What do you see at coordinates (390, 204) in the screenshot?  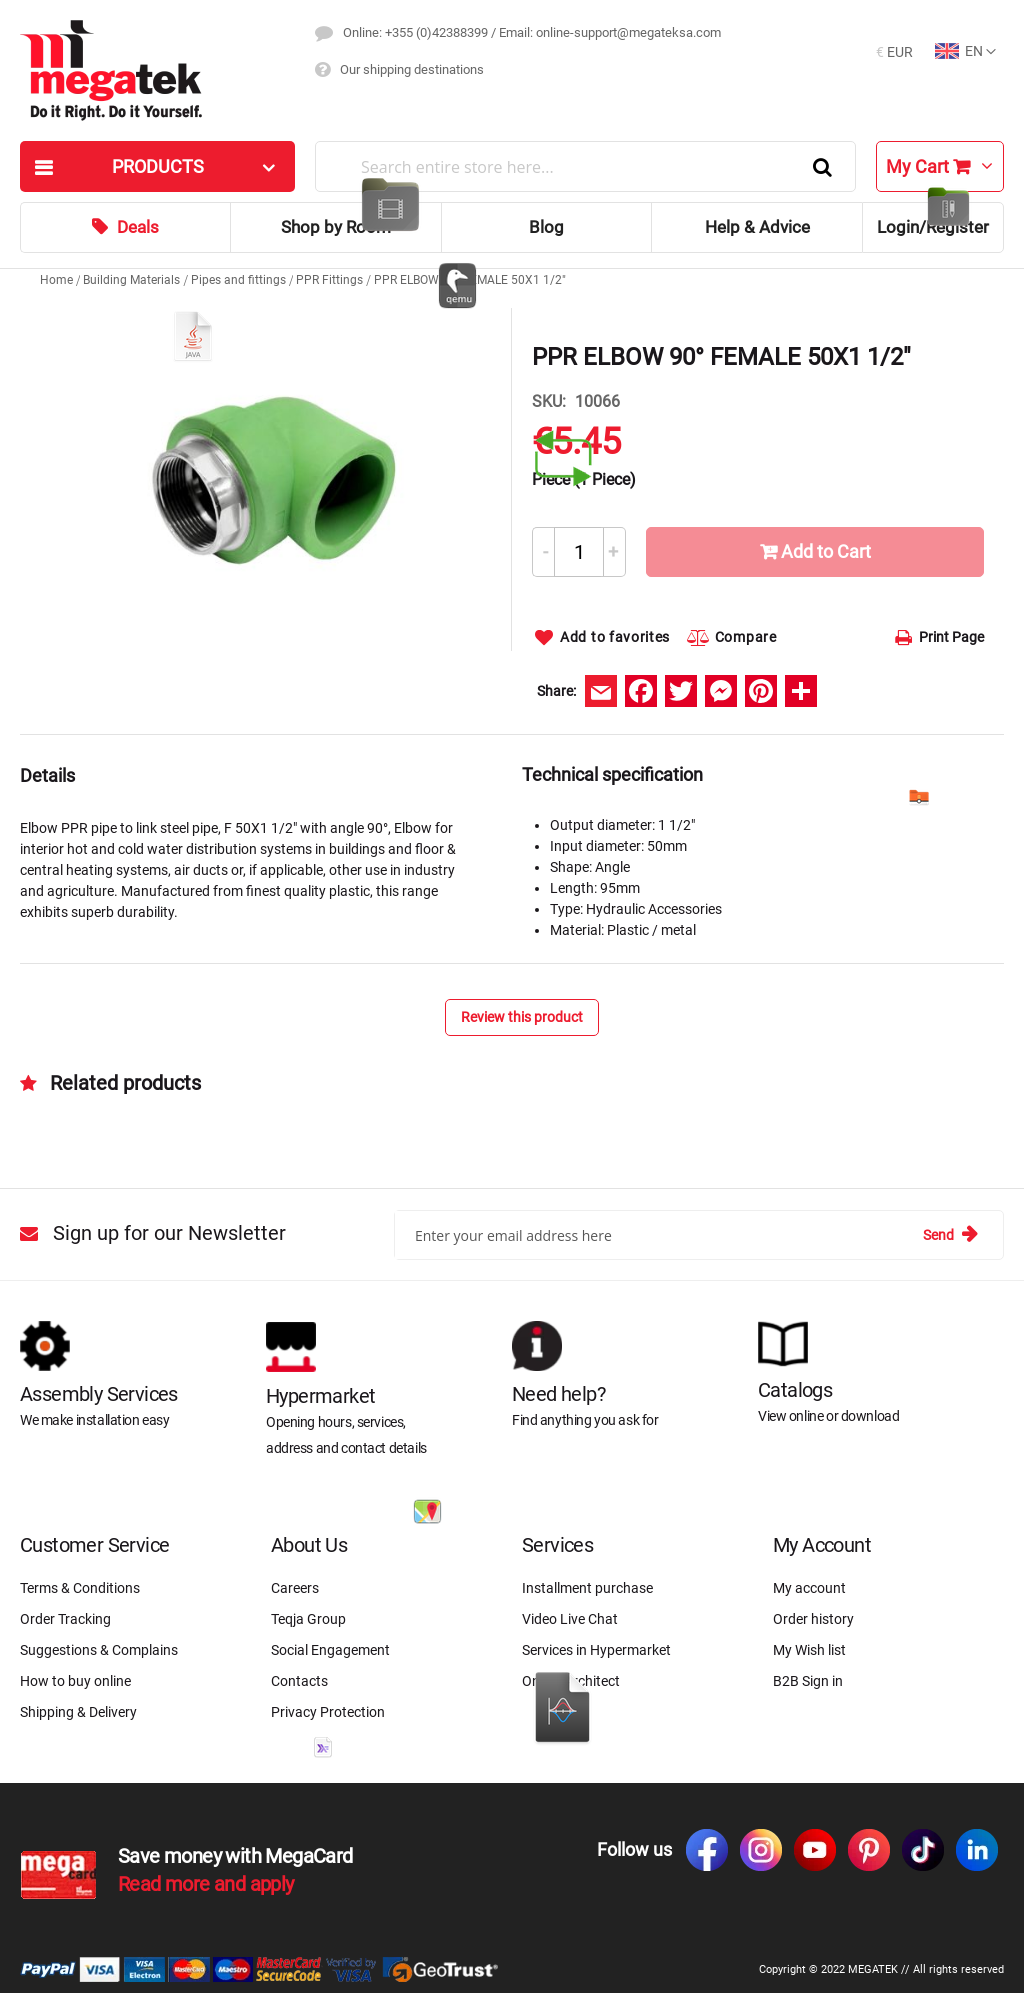 I see `open your videos folder` at bounding box center [390, 204].